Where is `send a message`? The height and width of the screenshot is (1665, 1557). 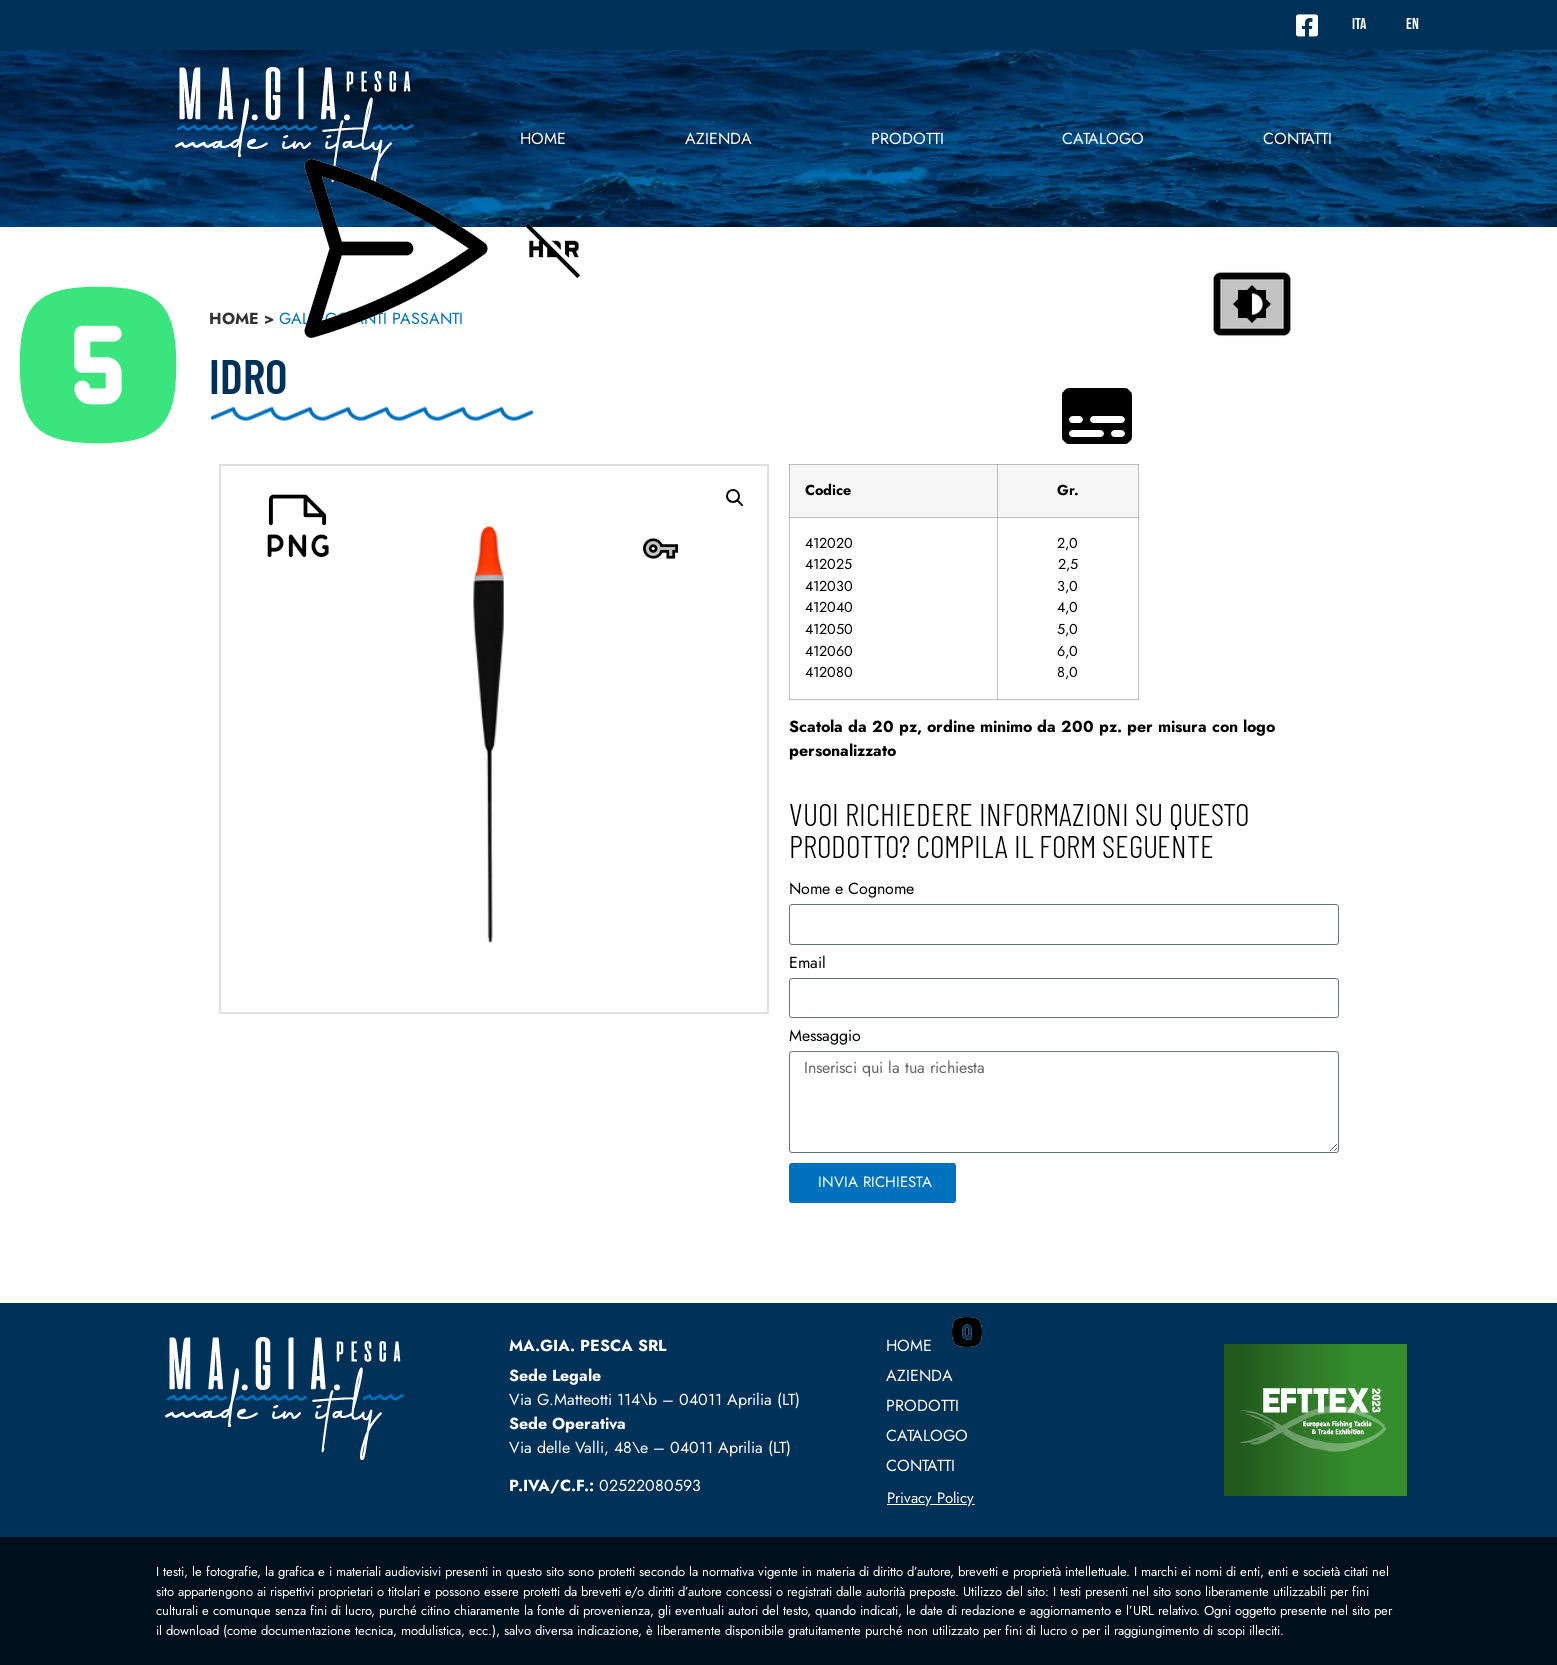
send a message is located at coordinates (392, 248).